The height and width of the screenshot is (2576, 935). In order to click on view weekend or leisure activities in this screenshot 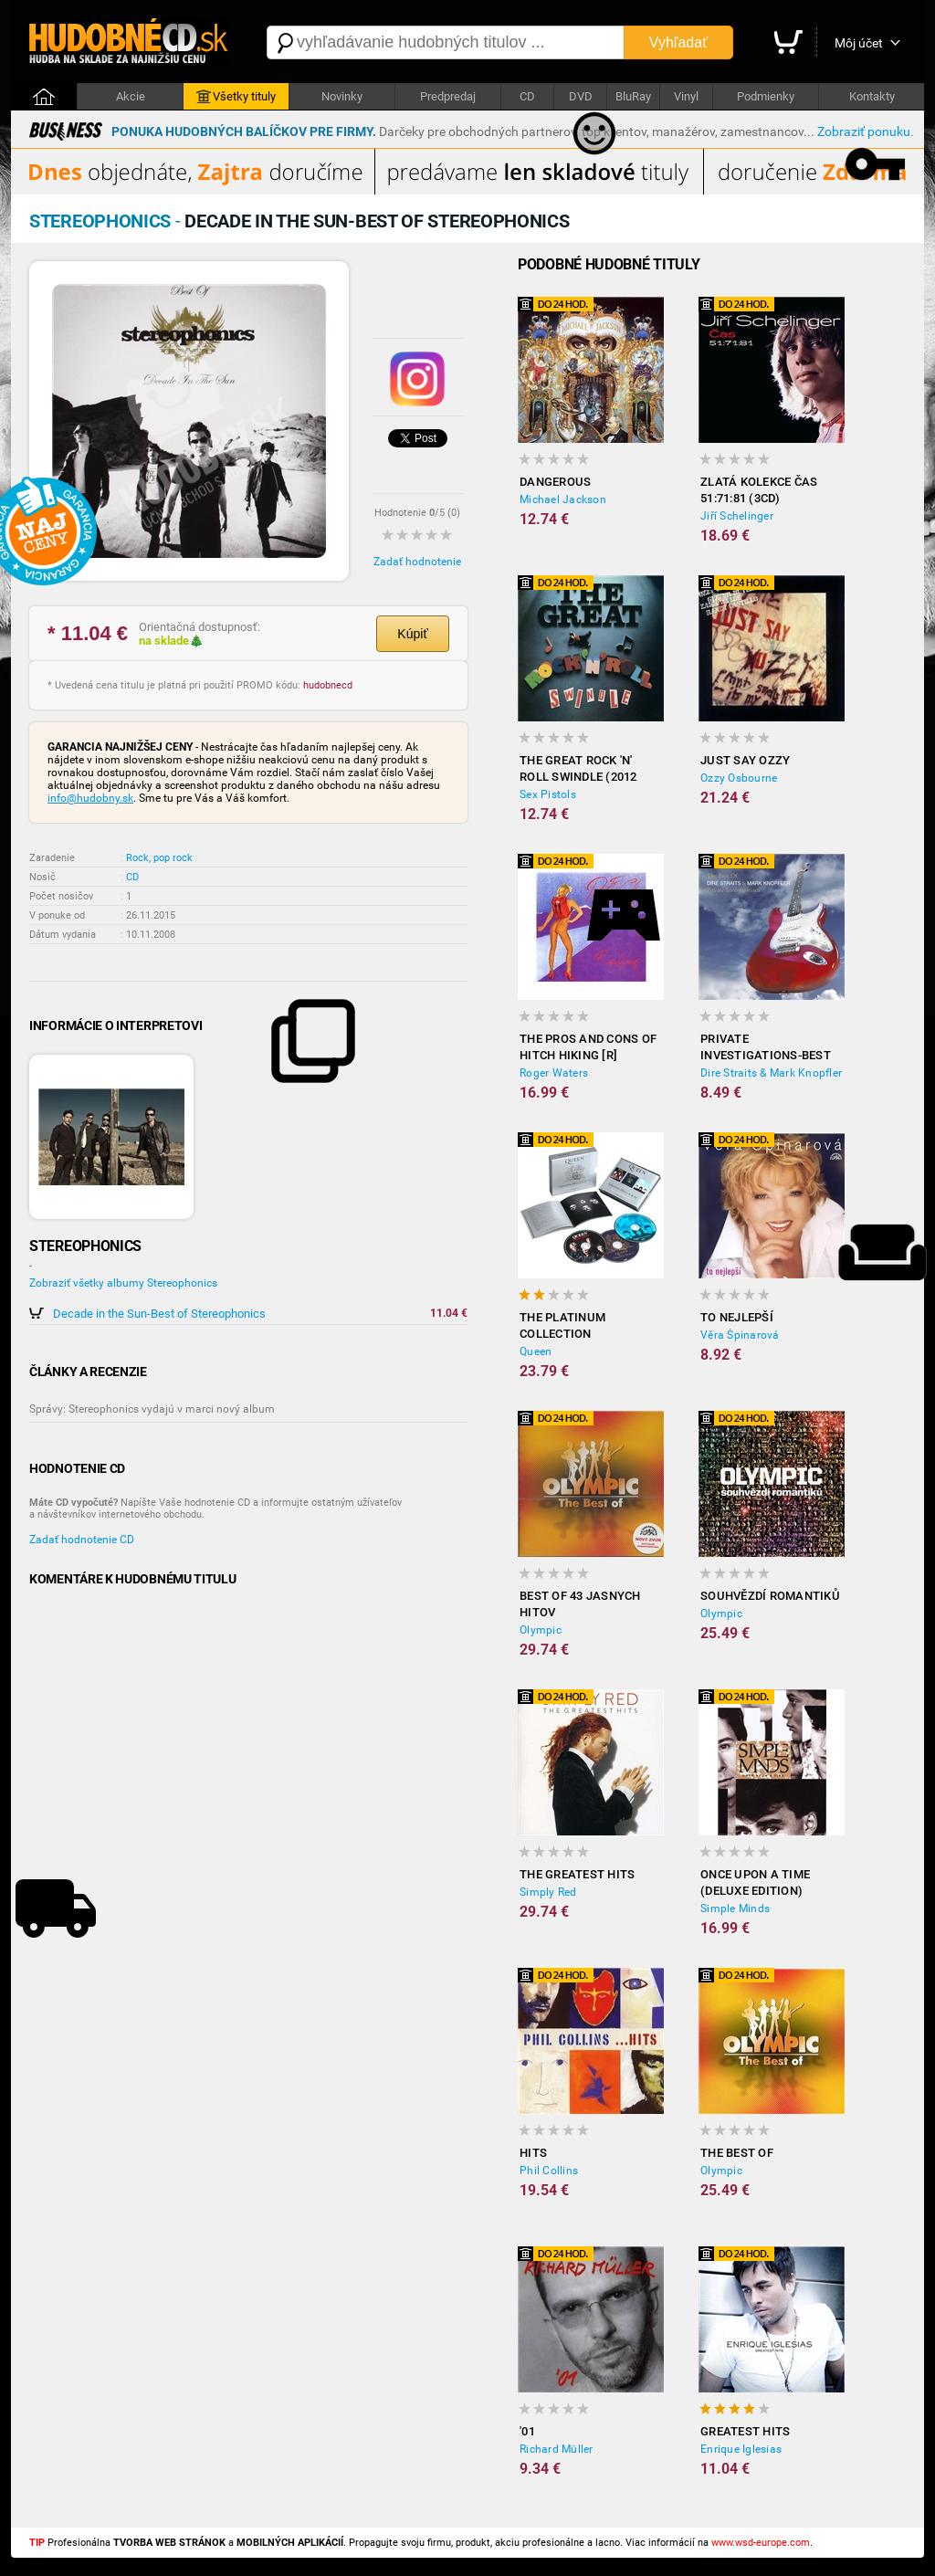, I will do `click(882, 1252)`.